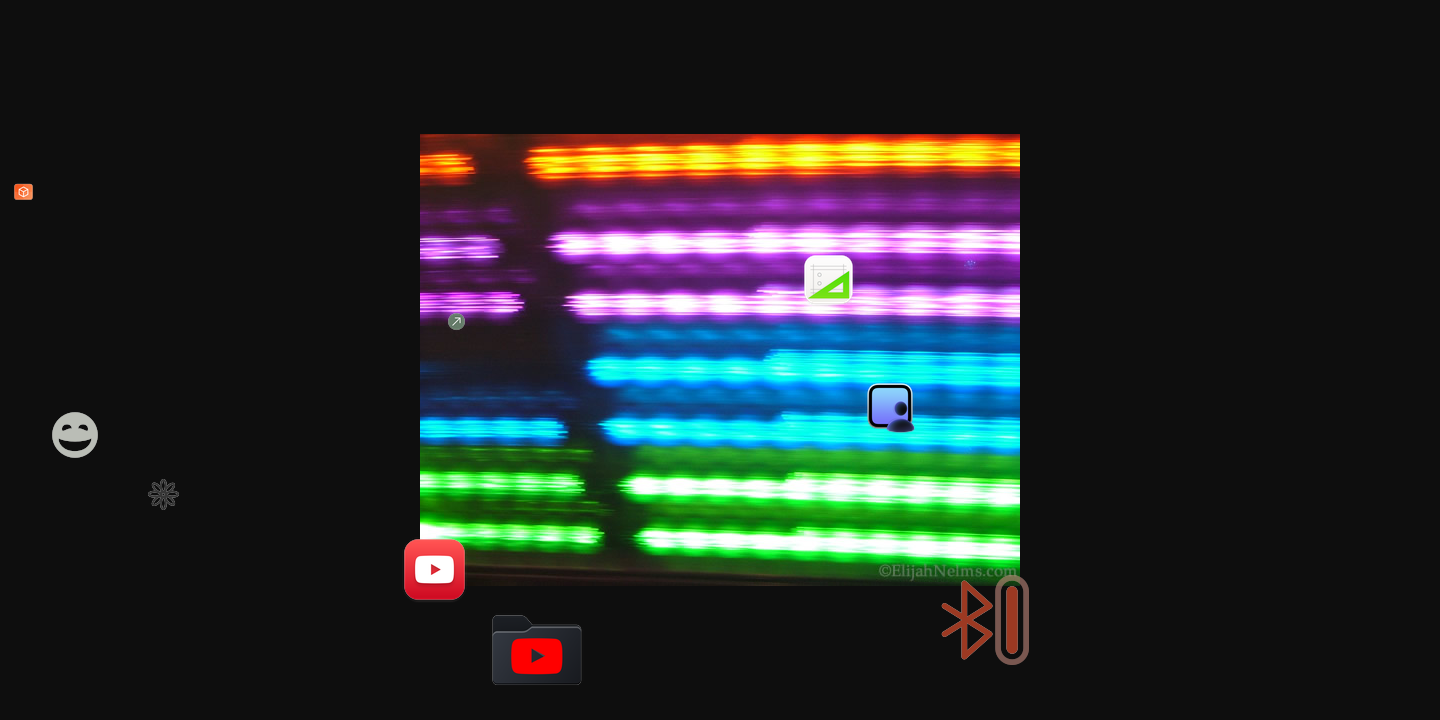 Image resolution: width=1440 pixels, height=720 pixels. I want to click on view bluetooth device battery status, so click(984, 620).